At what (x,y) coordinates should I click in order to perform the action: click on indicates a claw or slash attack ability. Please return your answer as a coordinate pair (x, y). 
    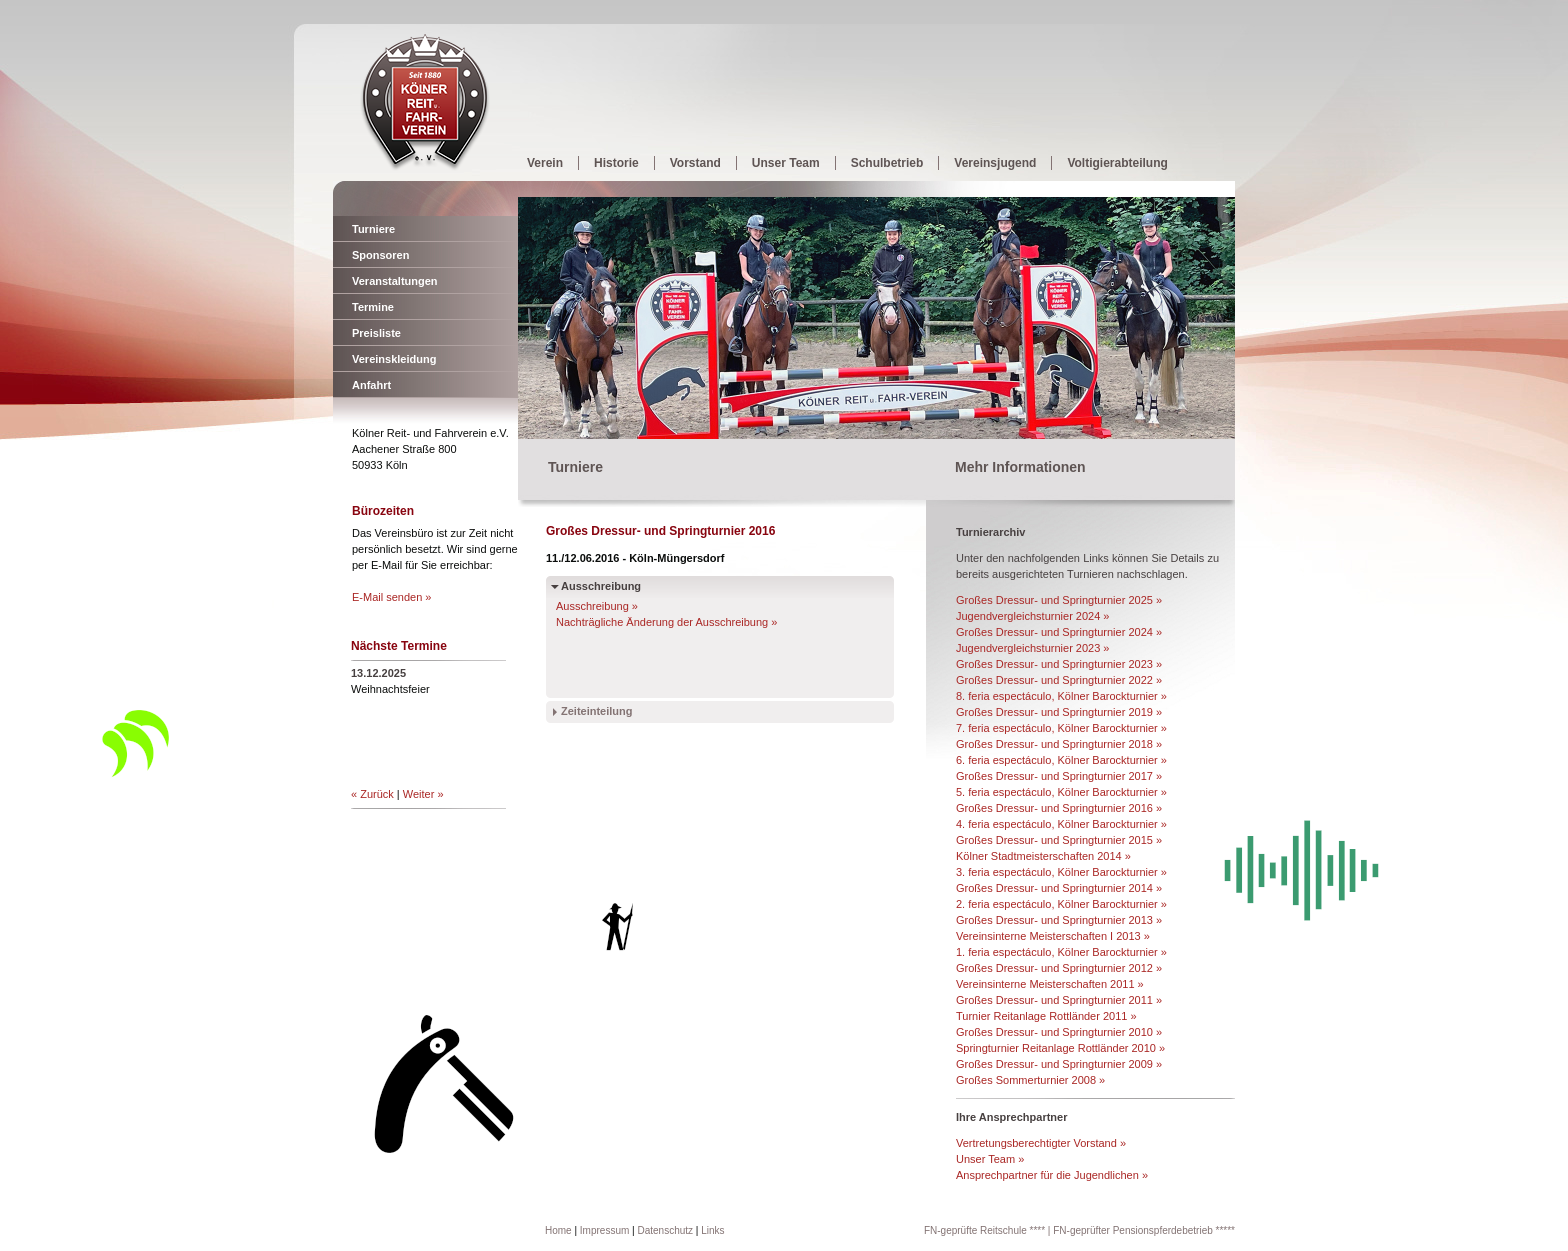
    Looking at the image, I should click on (136, 743).